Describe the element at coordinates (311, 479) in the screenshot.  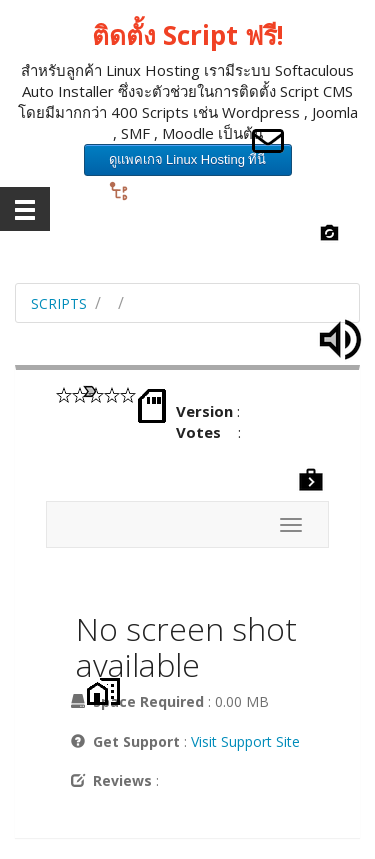
I see `snooze or defer task to next week` at that location.